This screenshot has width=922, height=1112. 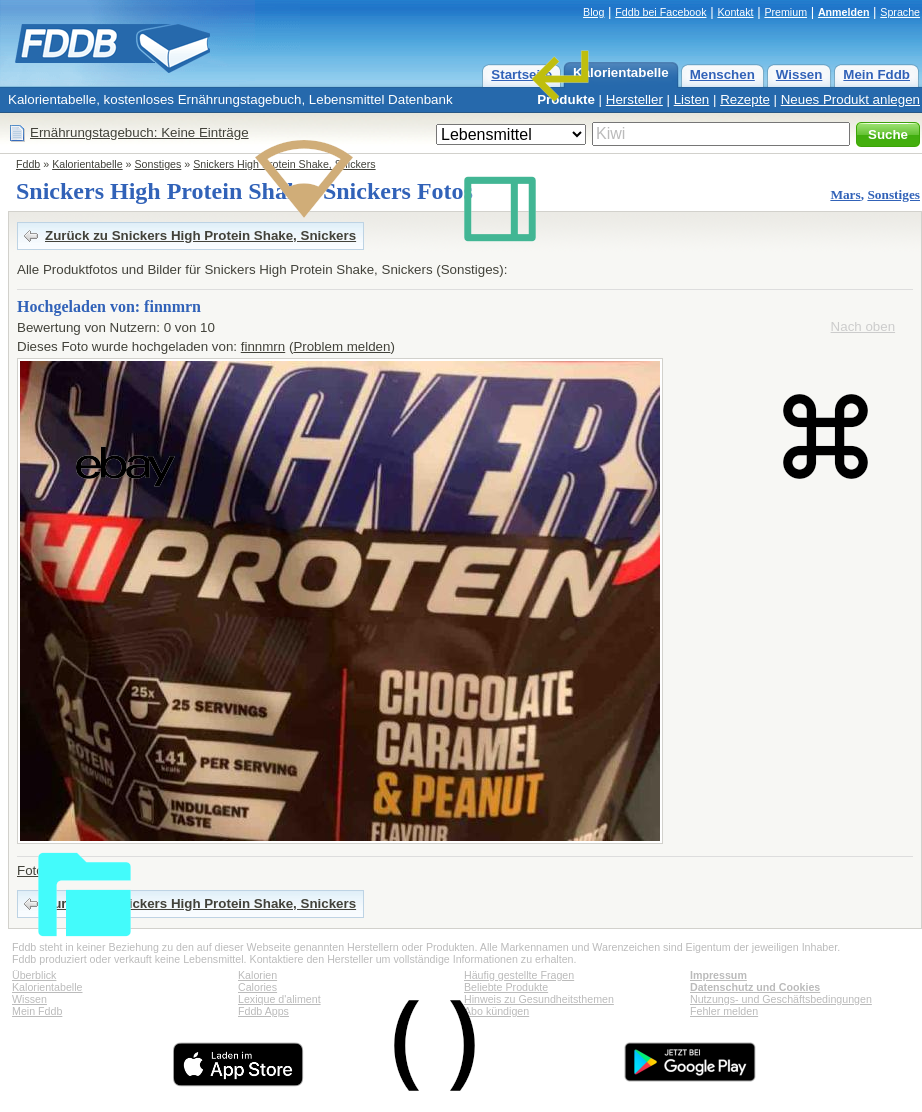 What do you see at coordinates (125, 466) in the screenshot?
I see `open the ebay app or website` at bounding box center [125, 466].